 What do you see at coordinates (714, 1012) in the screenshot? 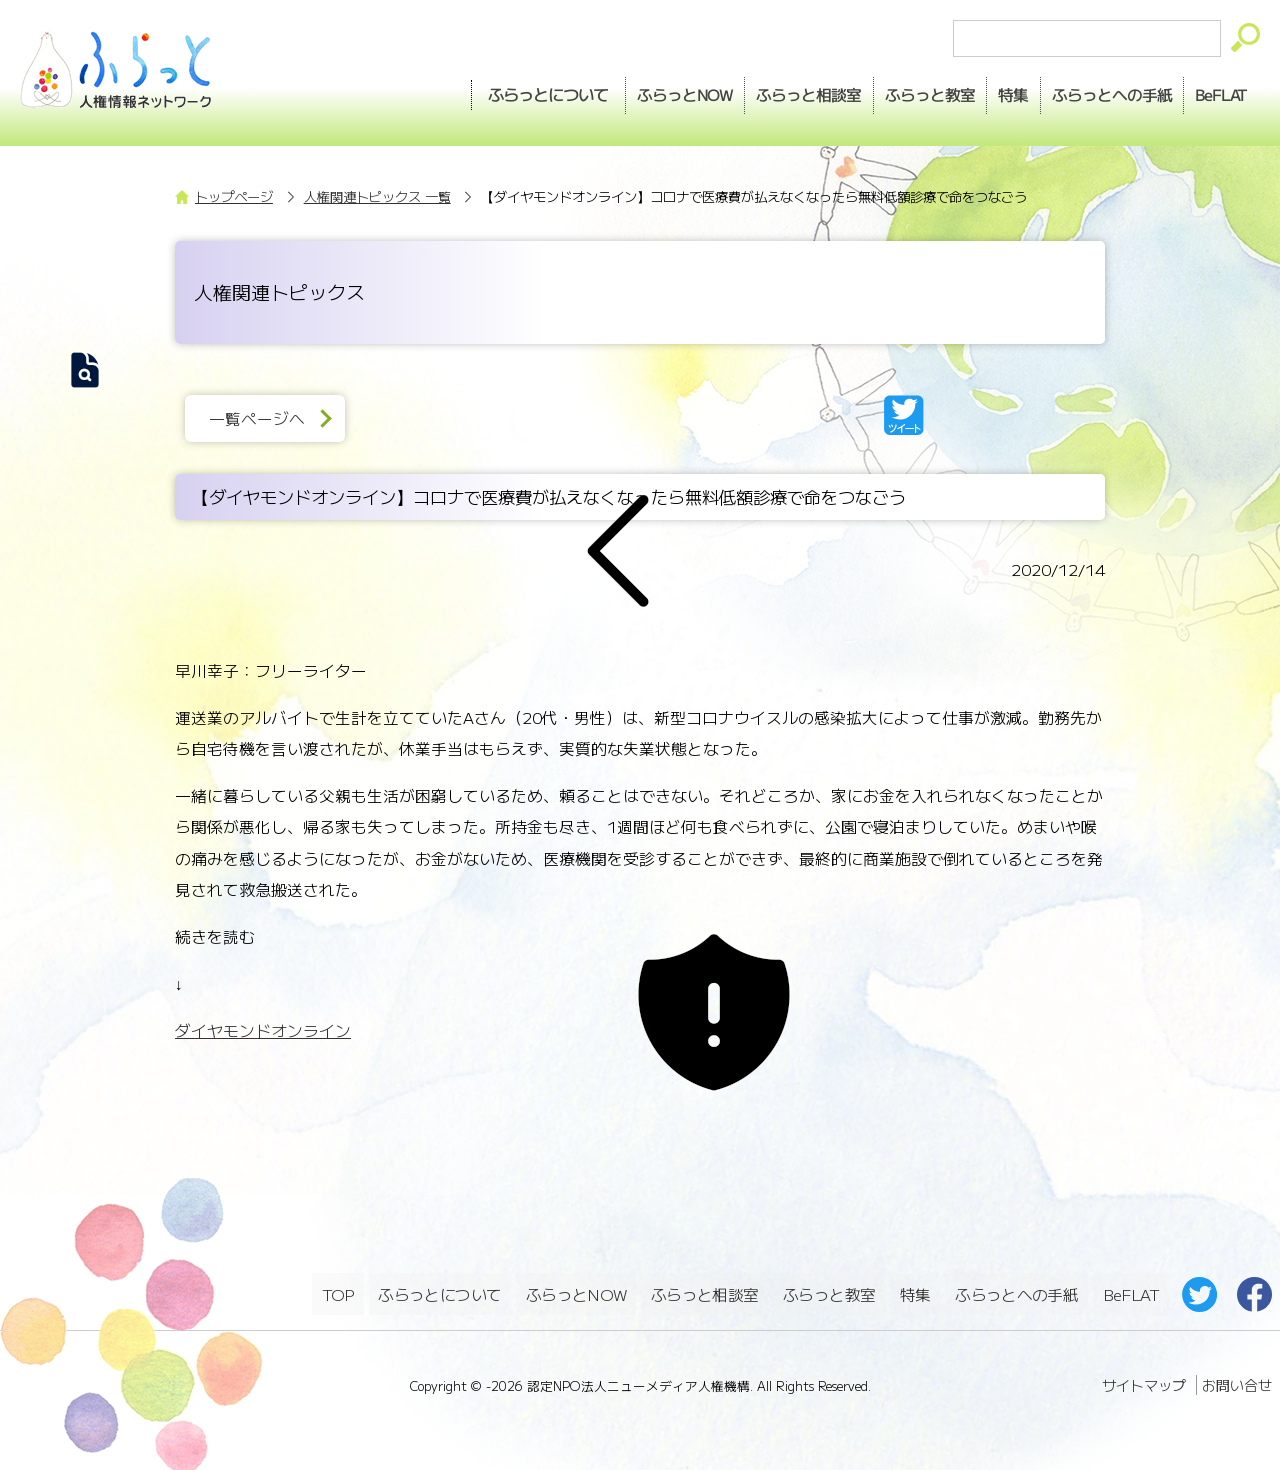
I see `security warning or alert detected` at bounding box center [714, 1012].